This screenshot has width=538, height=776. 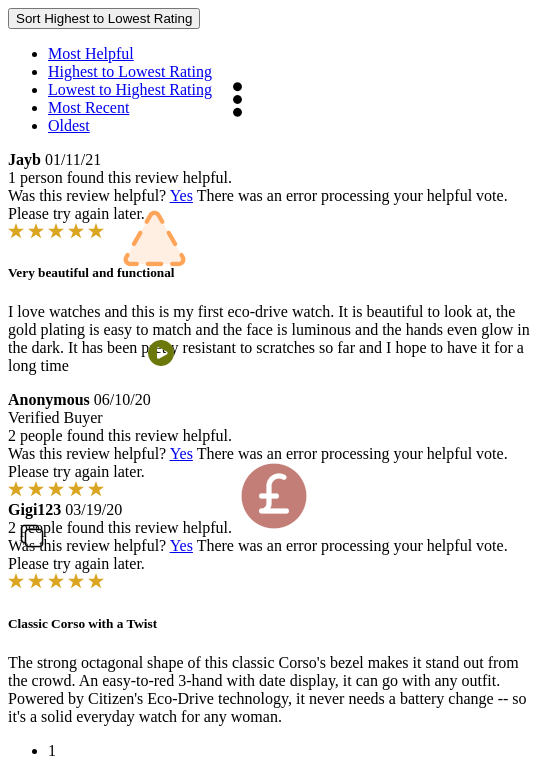 I want to click on view prices in British pounds, so click(x=274, y=496).